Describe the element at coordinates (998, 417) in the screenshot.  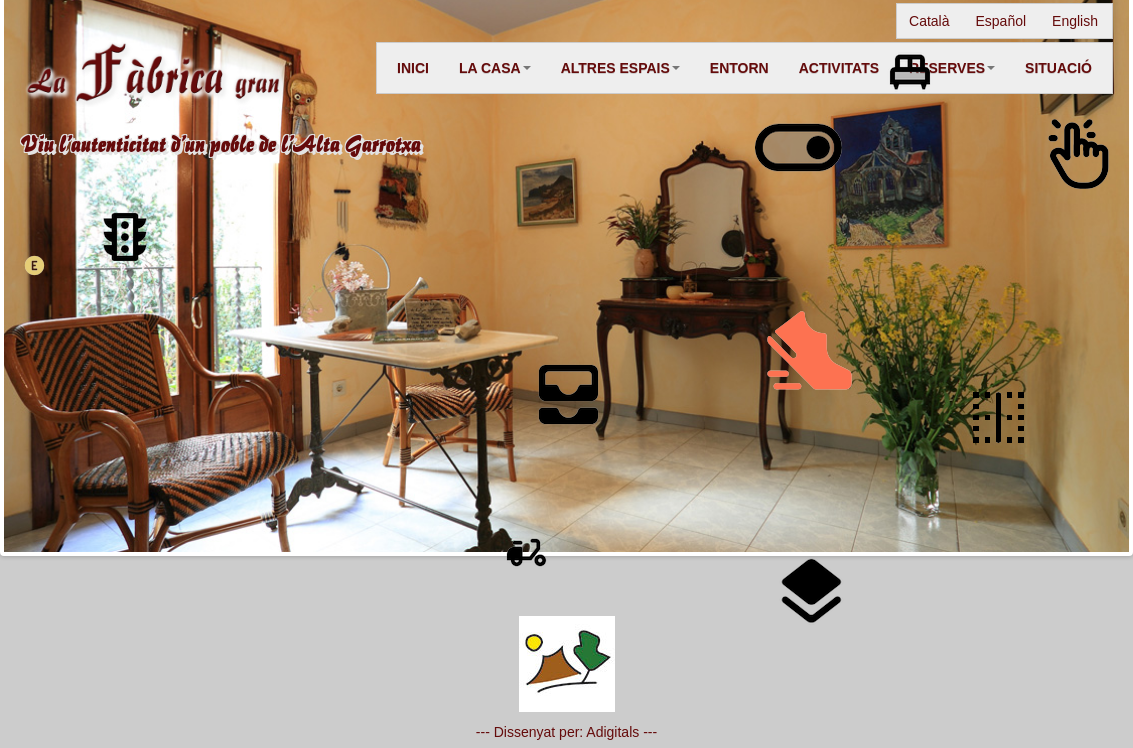
I see `add a vertical border to selected cells` at that location.